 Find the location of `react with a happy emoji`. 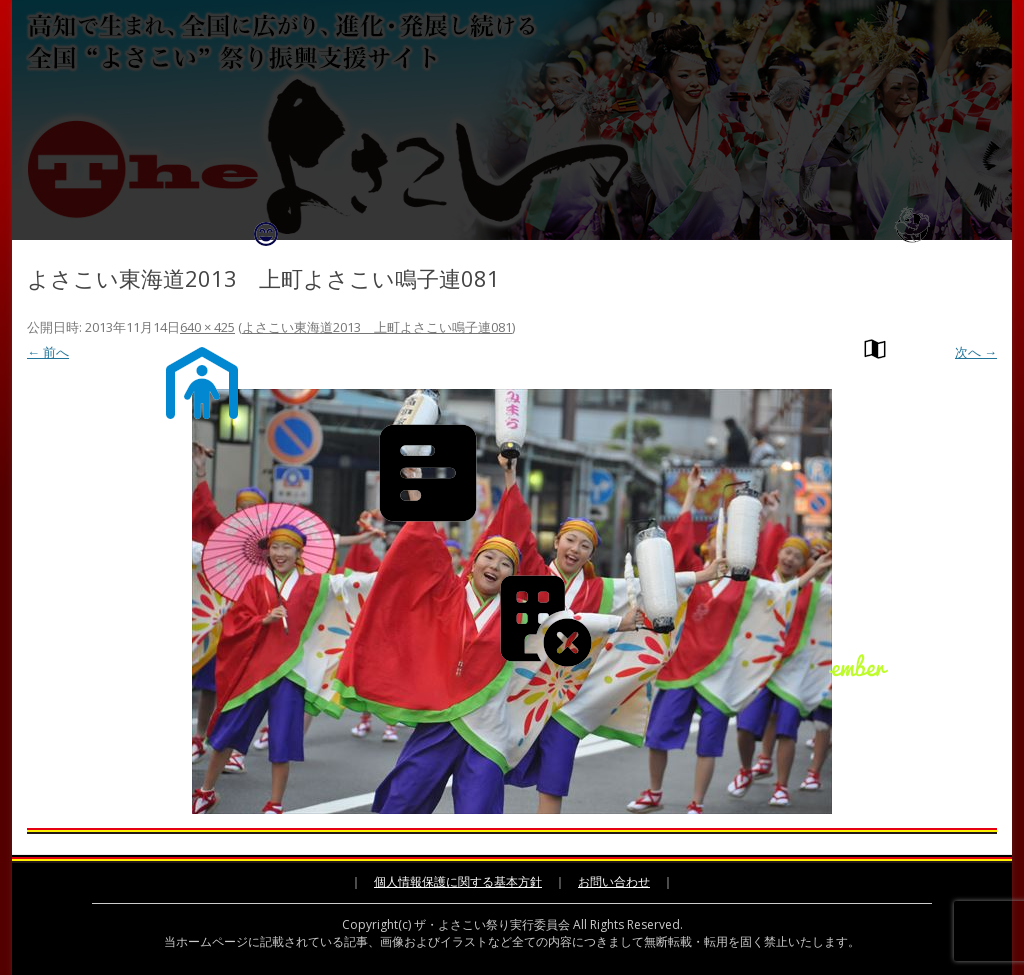

react with a happy emoji is located at coordinates (266, 234).